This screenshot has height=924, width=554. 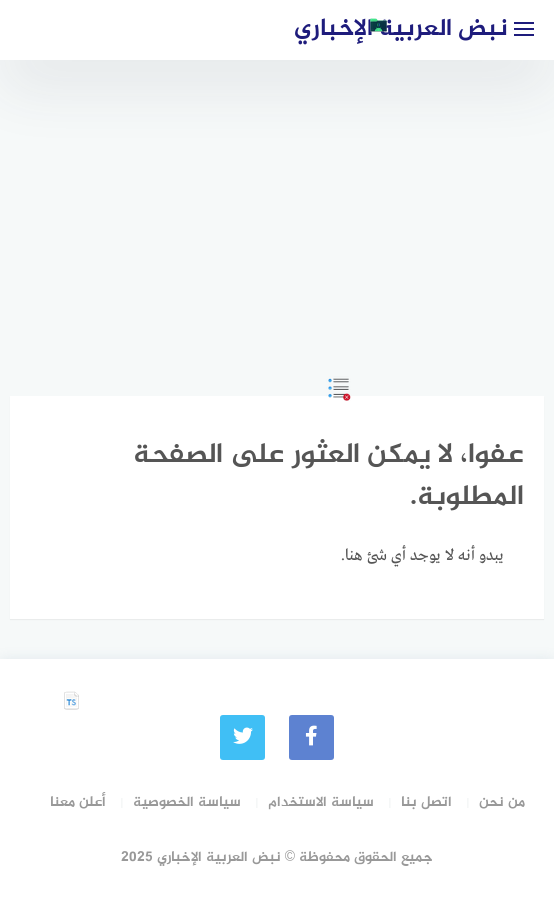 I want to click on a typescript source code file, so click(x=71, y=700).